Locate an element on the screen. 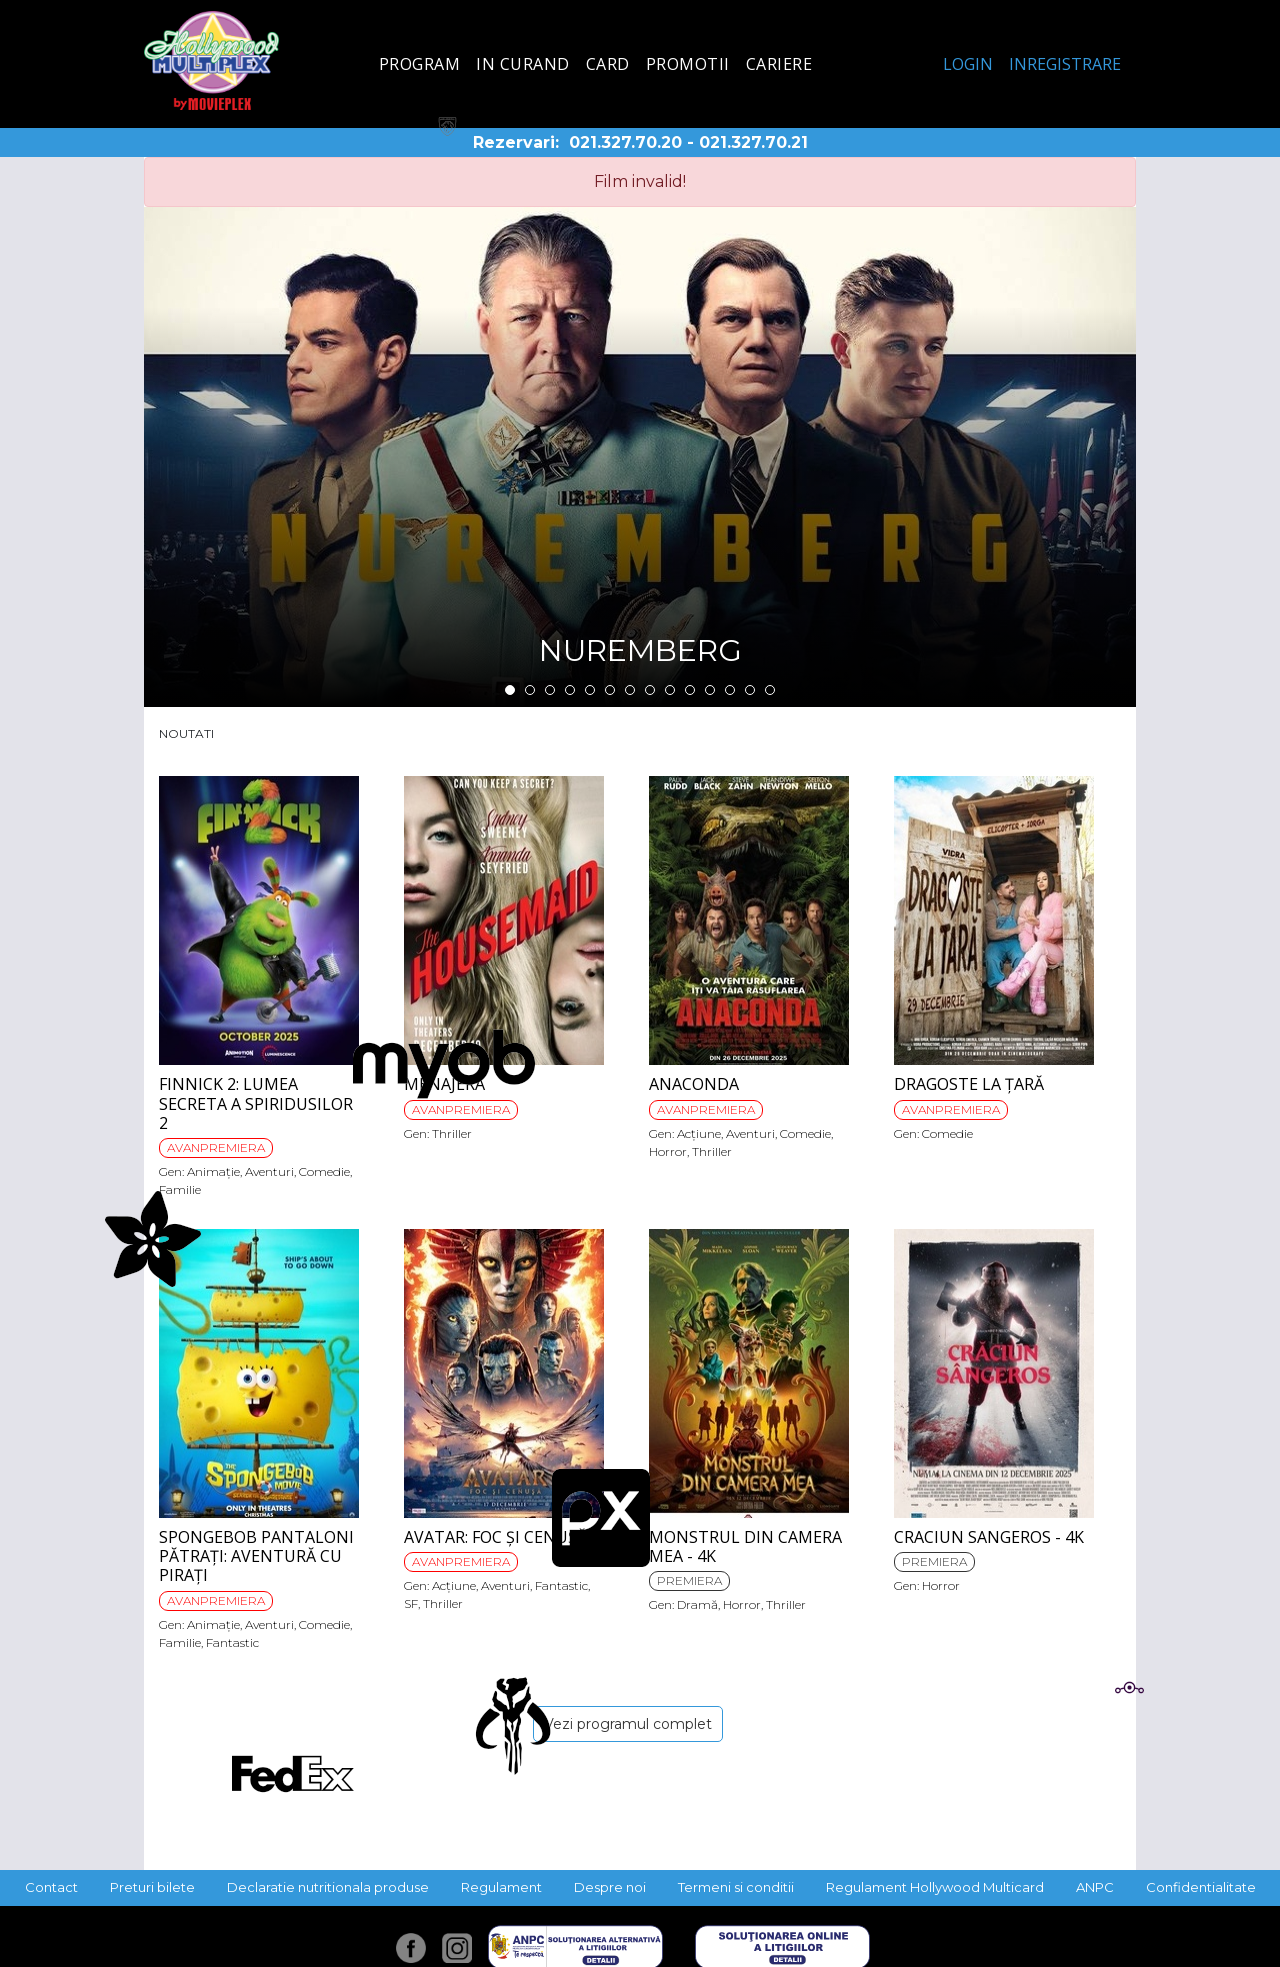 The image size is (1280, 1967). lineageos logo is located at coordinates (1129, 1687).